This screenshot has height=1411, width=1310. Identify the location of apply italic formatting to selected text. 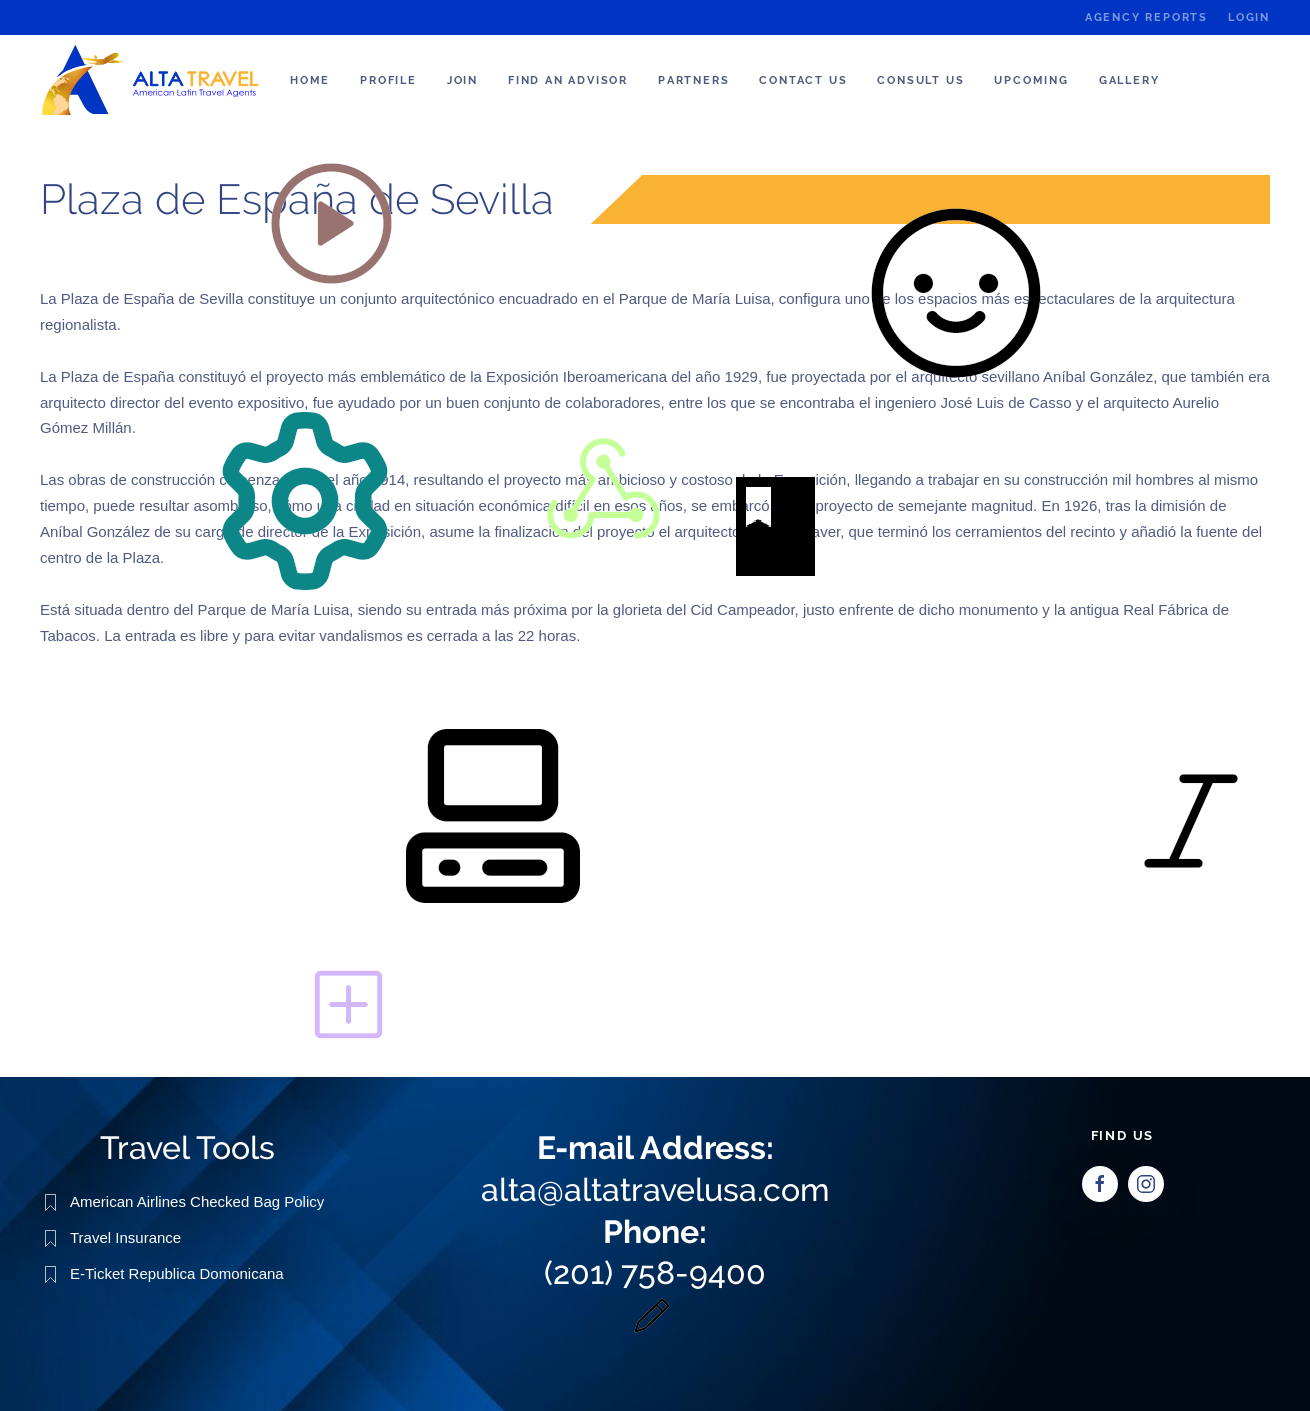
(1191, 821).